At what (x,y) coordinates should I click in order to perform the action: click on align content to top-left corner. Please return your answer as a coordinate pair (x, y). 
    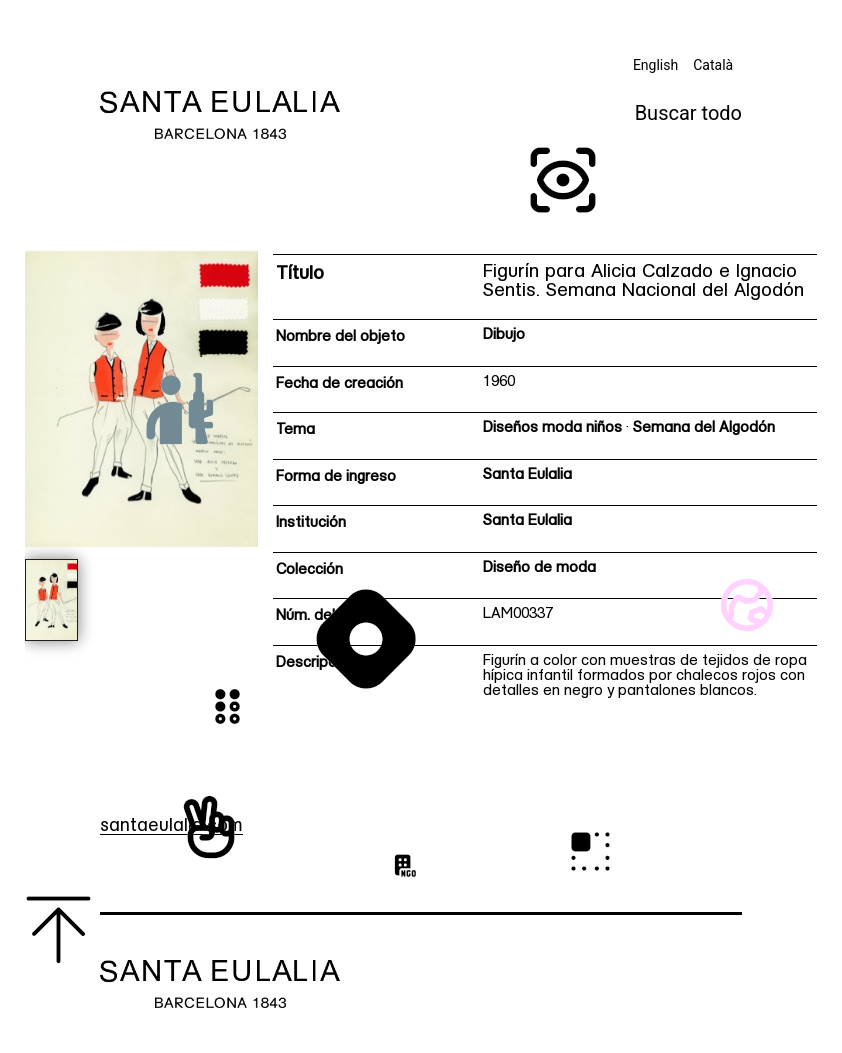
    Looking at the image, I should click on (590, 851).